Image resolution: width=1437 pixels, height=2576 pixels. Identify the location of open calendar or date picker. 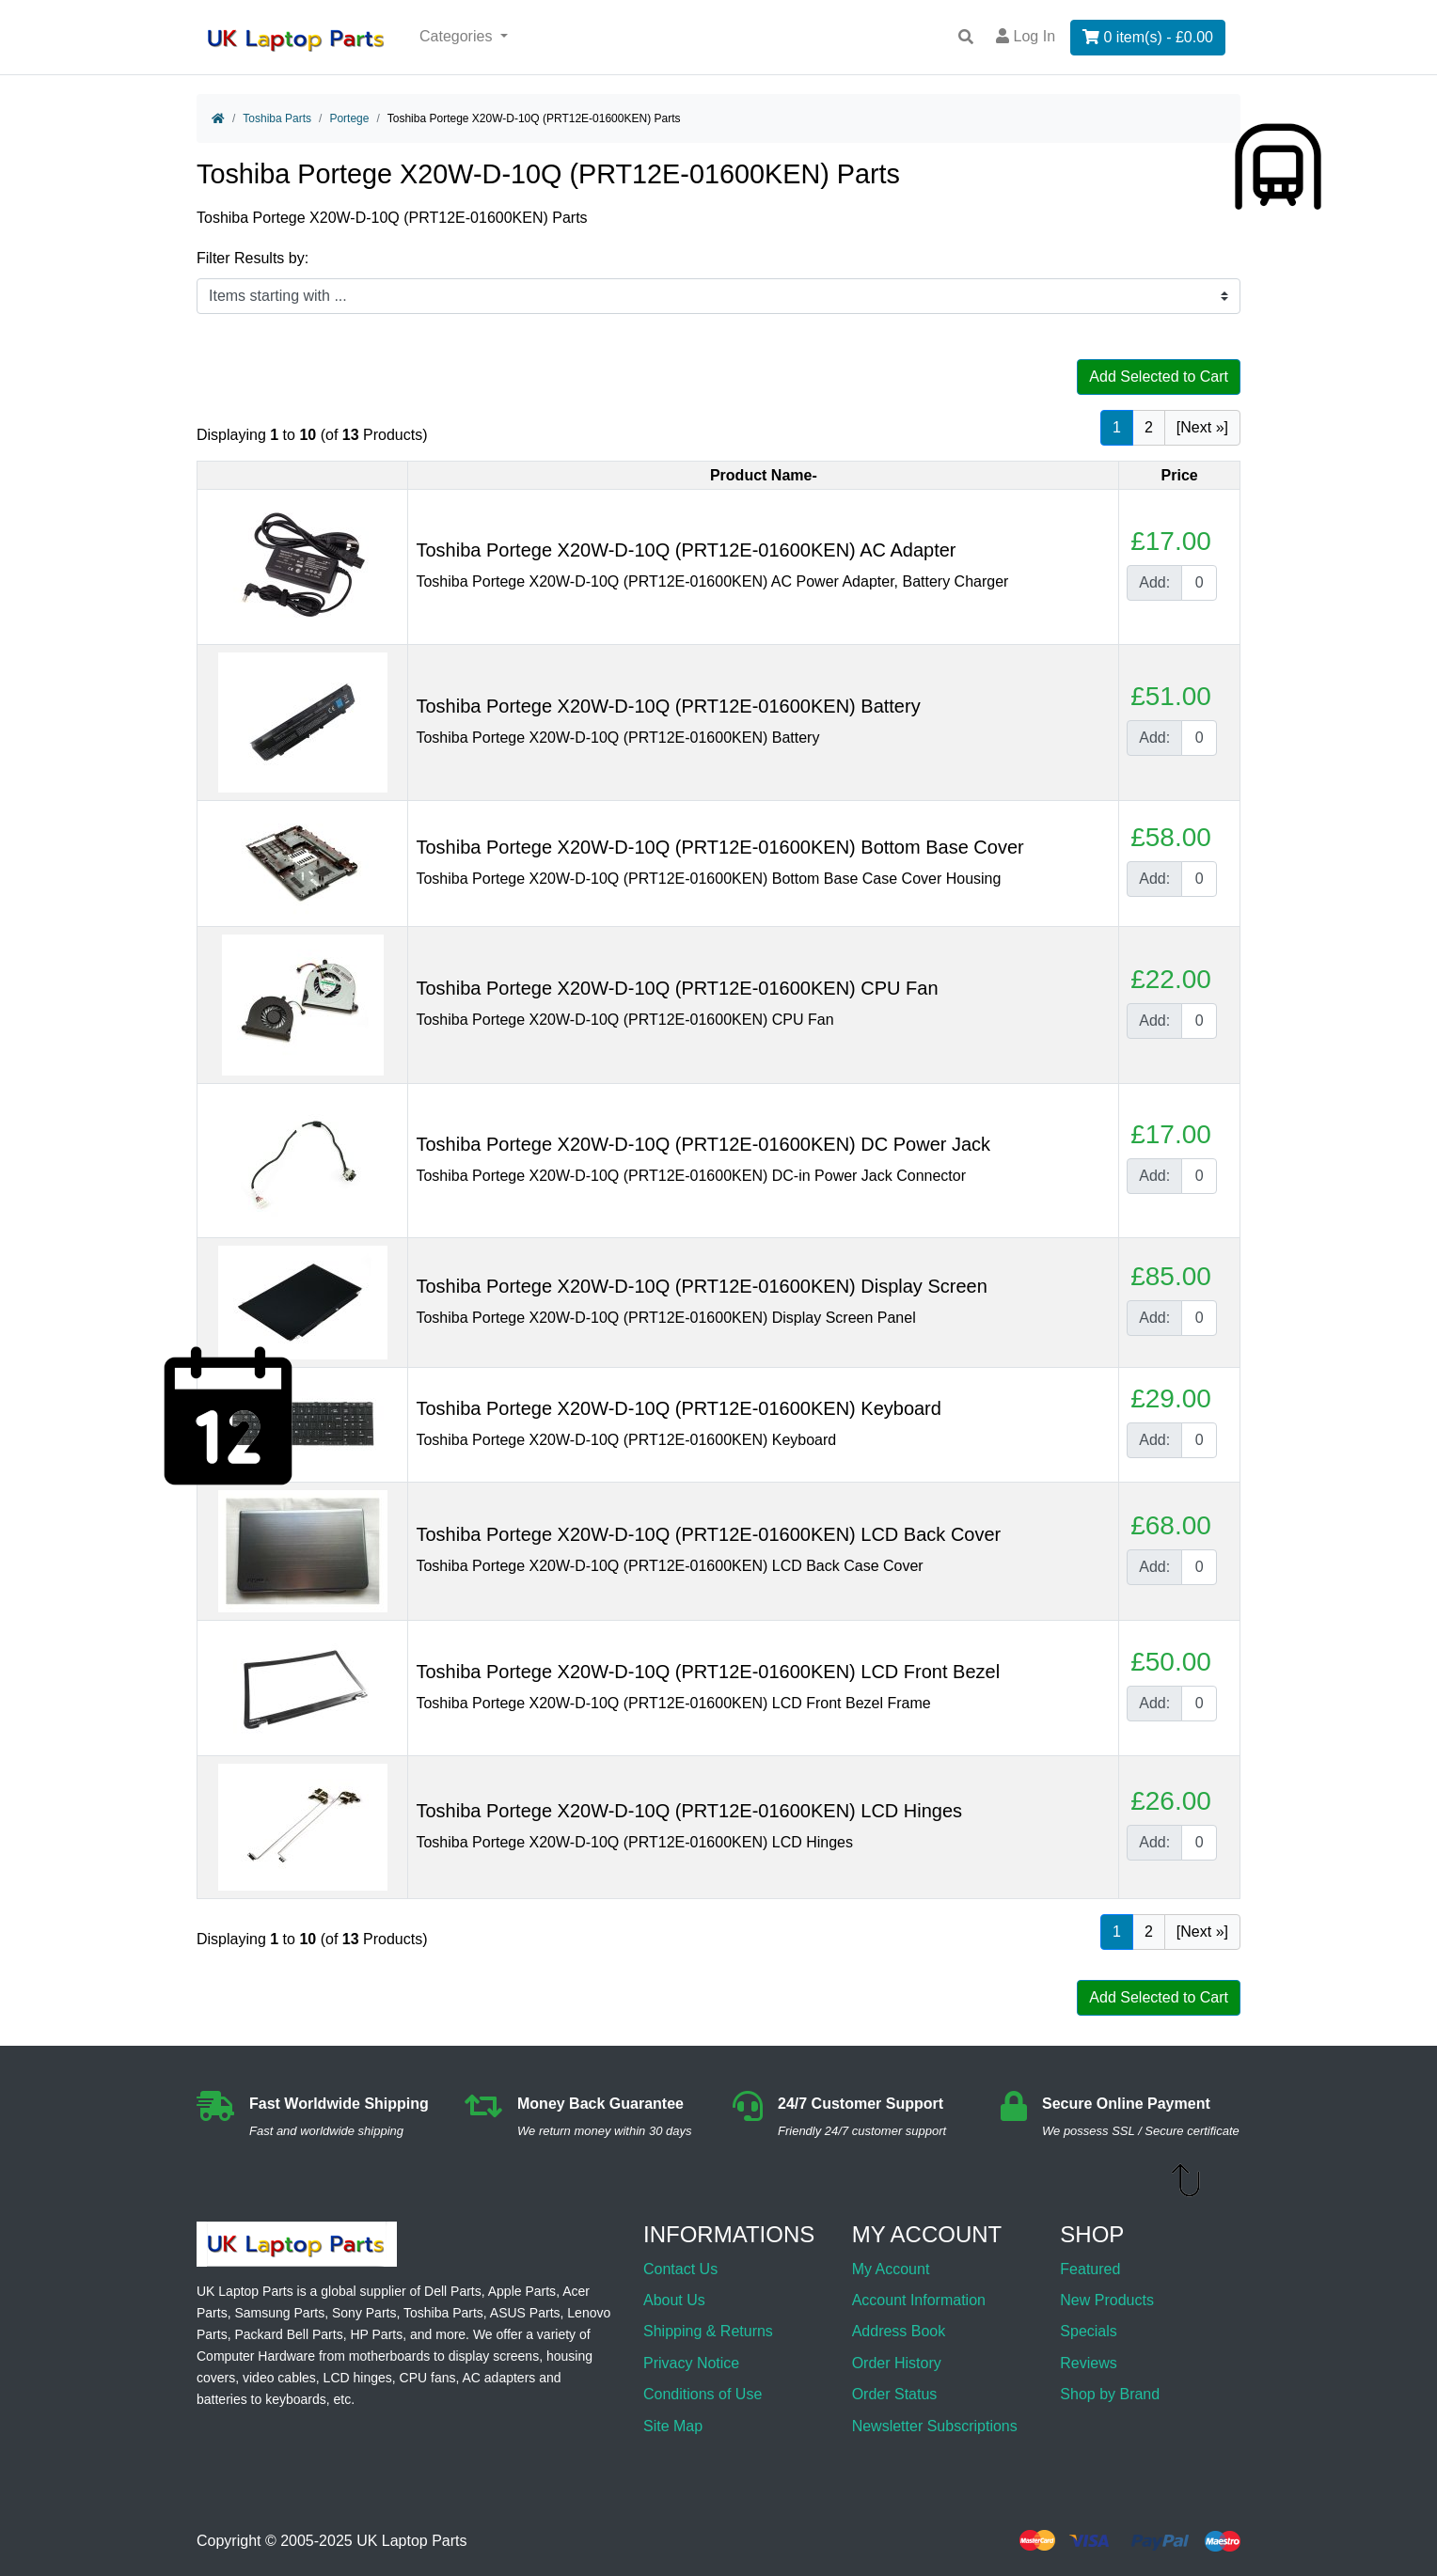
(228, 1421).